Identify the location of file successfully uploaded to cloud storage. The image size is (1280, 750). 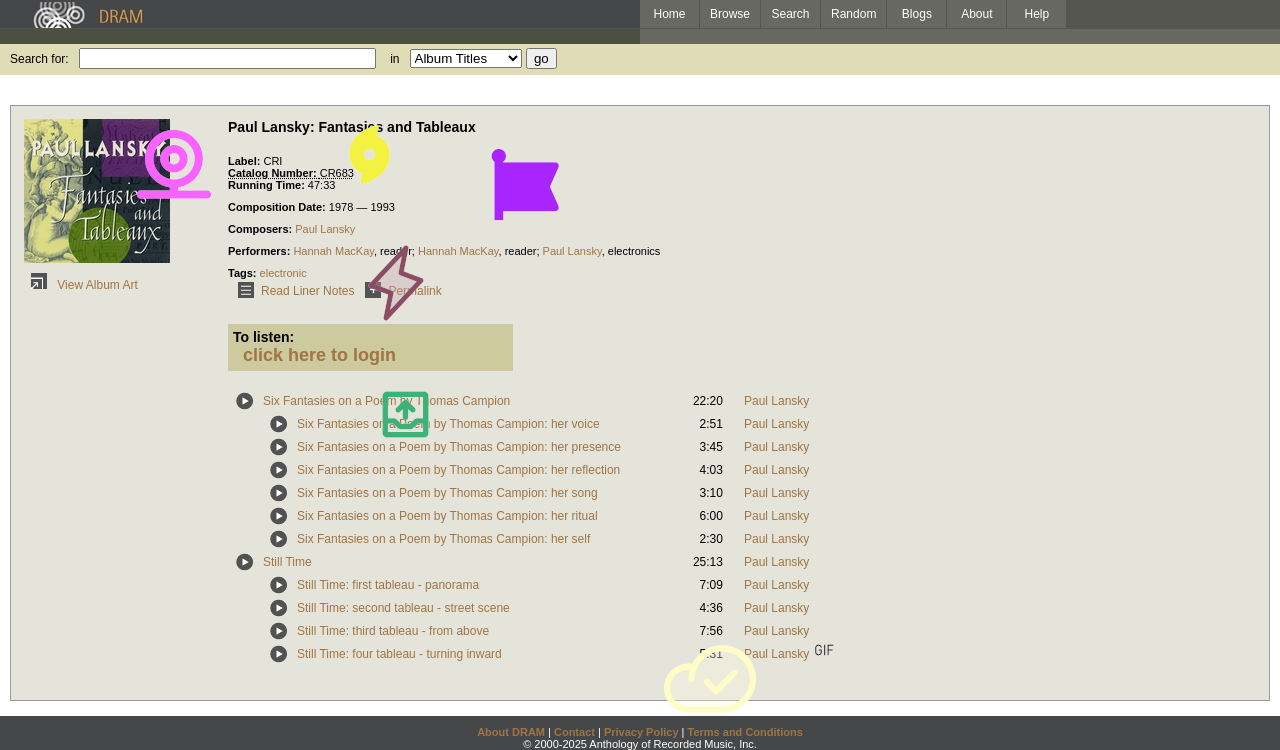
(710, 679).